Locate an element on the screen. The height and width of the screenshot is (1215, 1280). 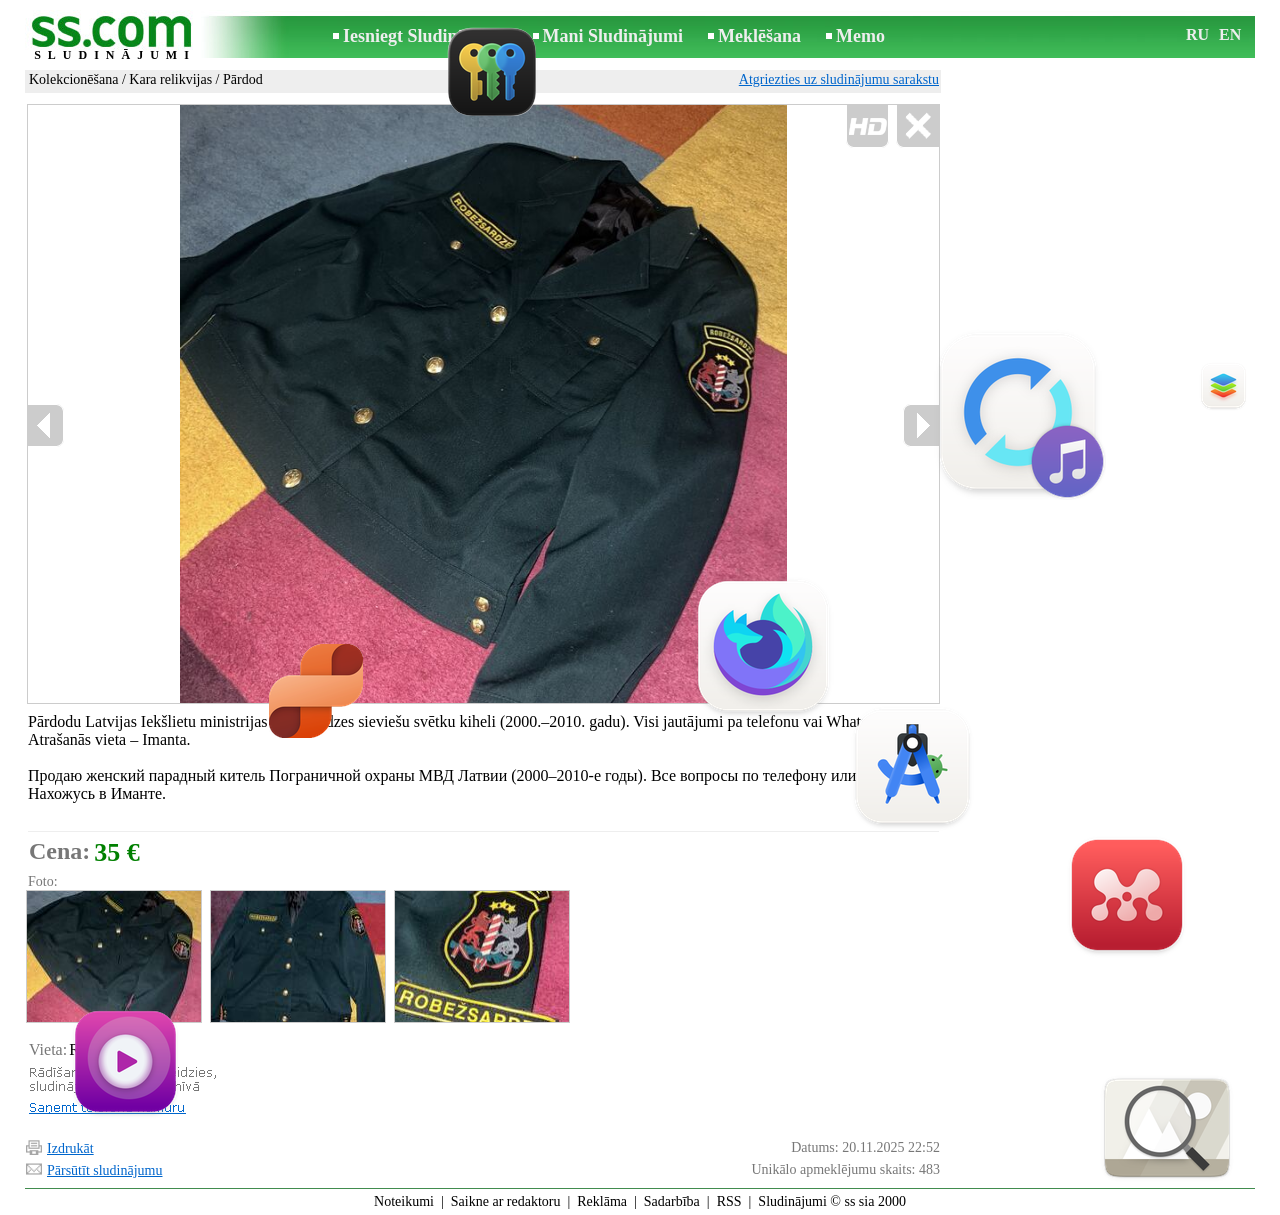
open microsoft power apps is located at coordinates (316, 691).